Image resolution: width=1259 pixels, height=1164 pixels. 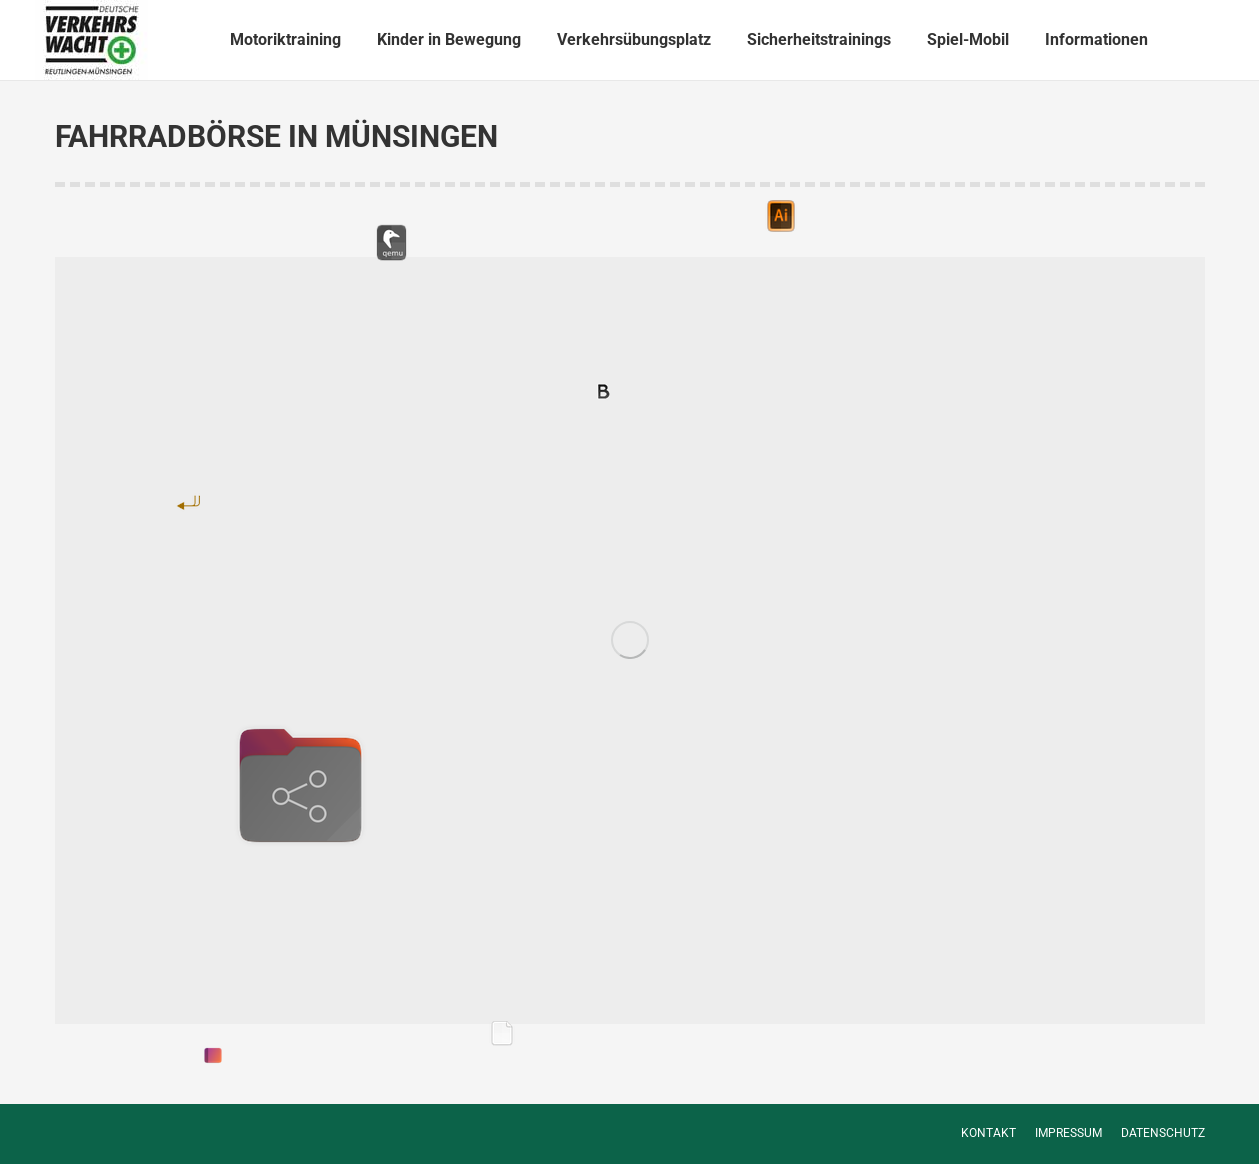 What do you see at coordinates (391, 242) in the screenshot?
I see `qemu virtual disk image file` at bounding box center [391, 242].